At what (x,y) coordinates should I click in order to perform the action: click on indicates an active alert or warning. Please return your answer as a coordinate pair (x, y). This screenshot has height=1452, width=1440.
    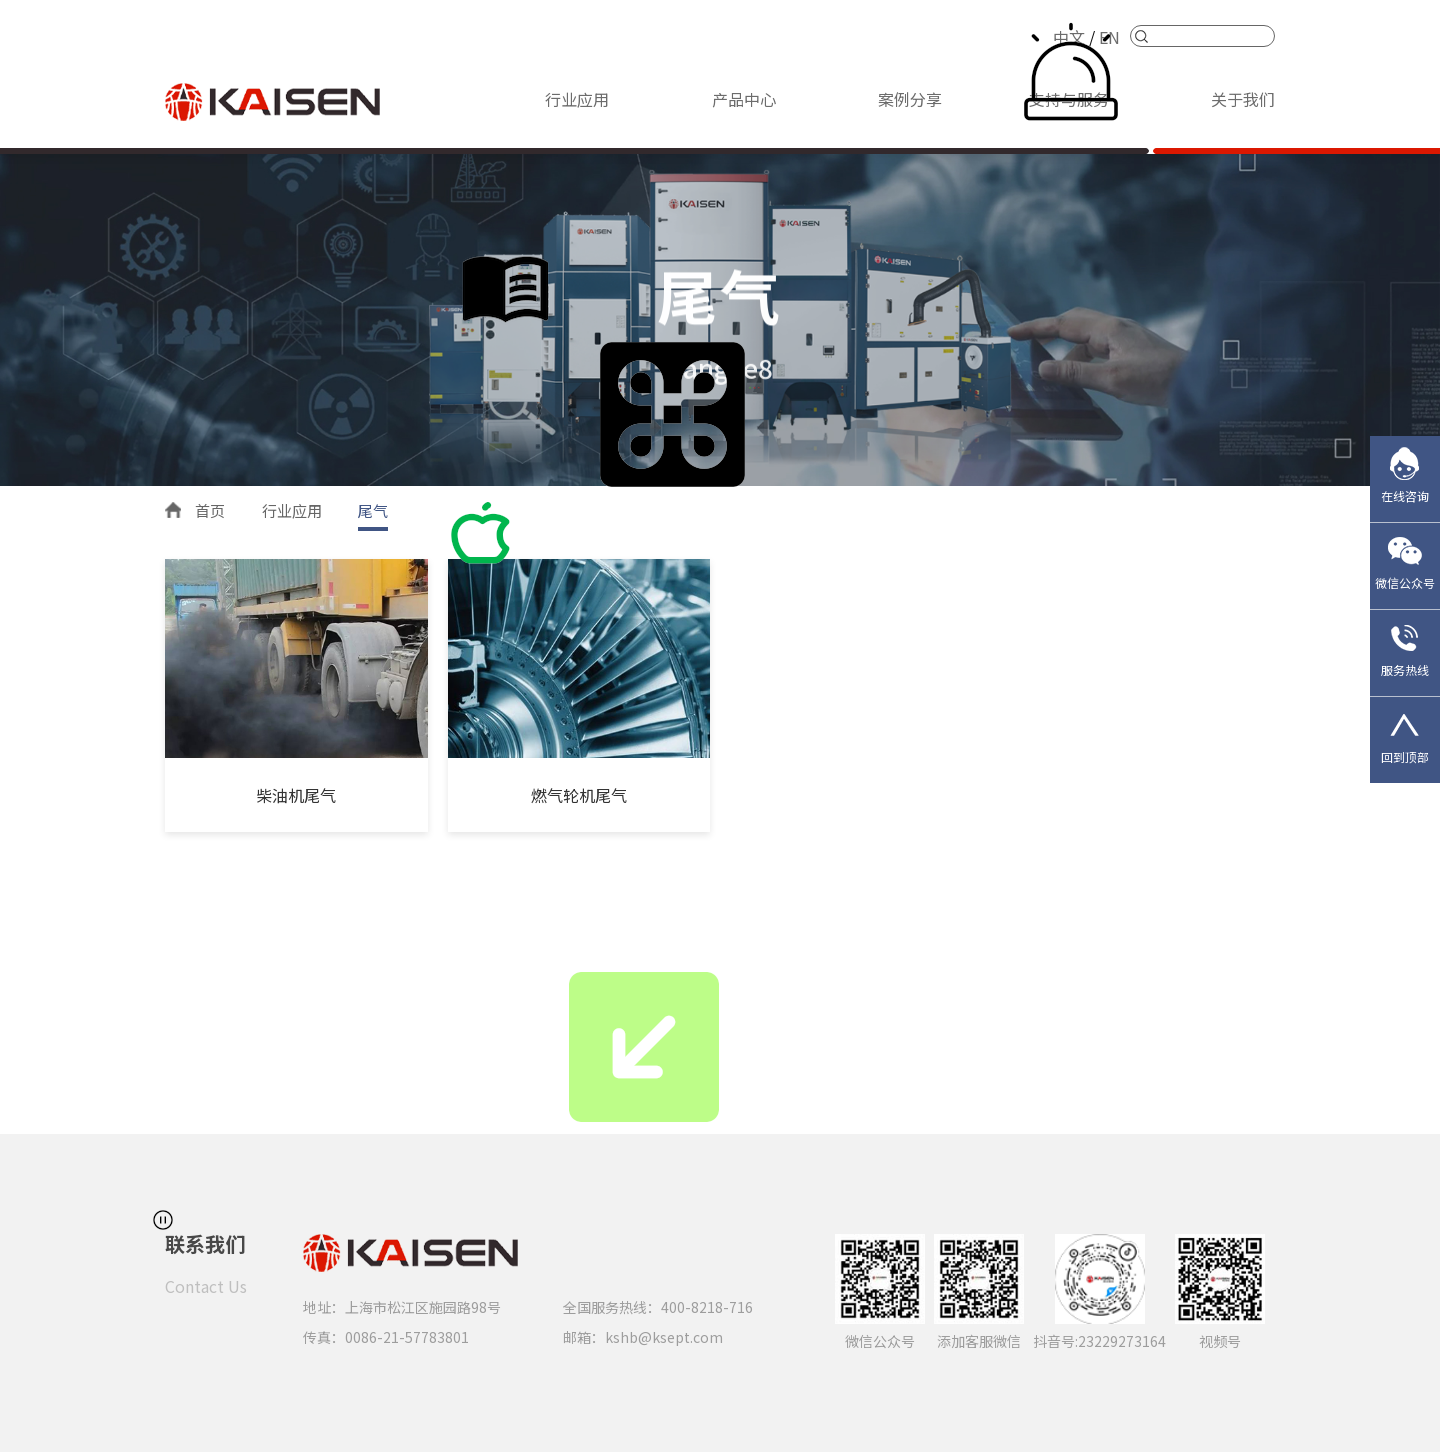
    Looking at the image, I should click on (1071, 81).